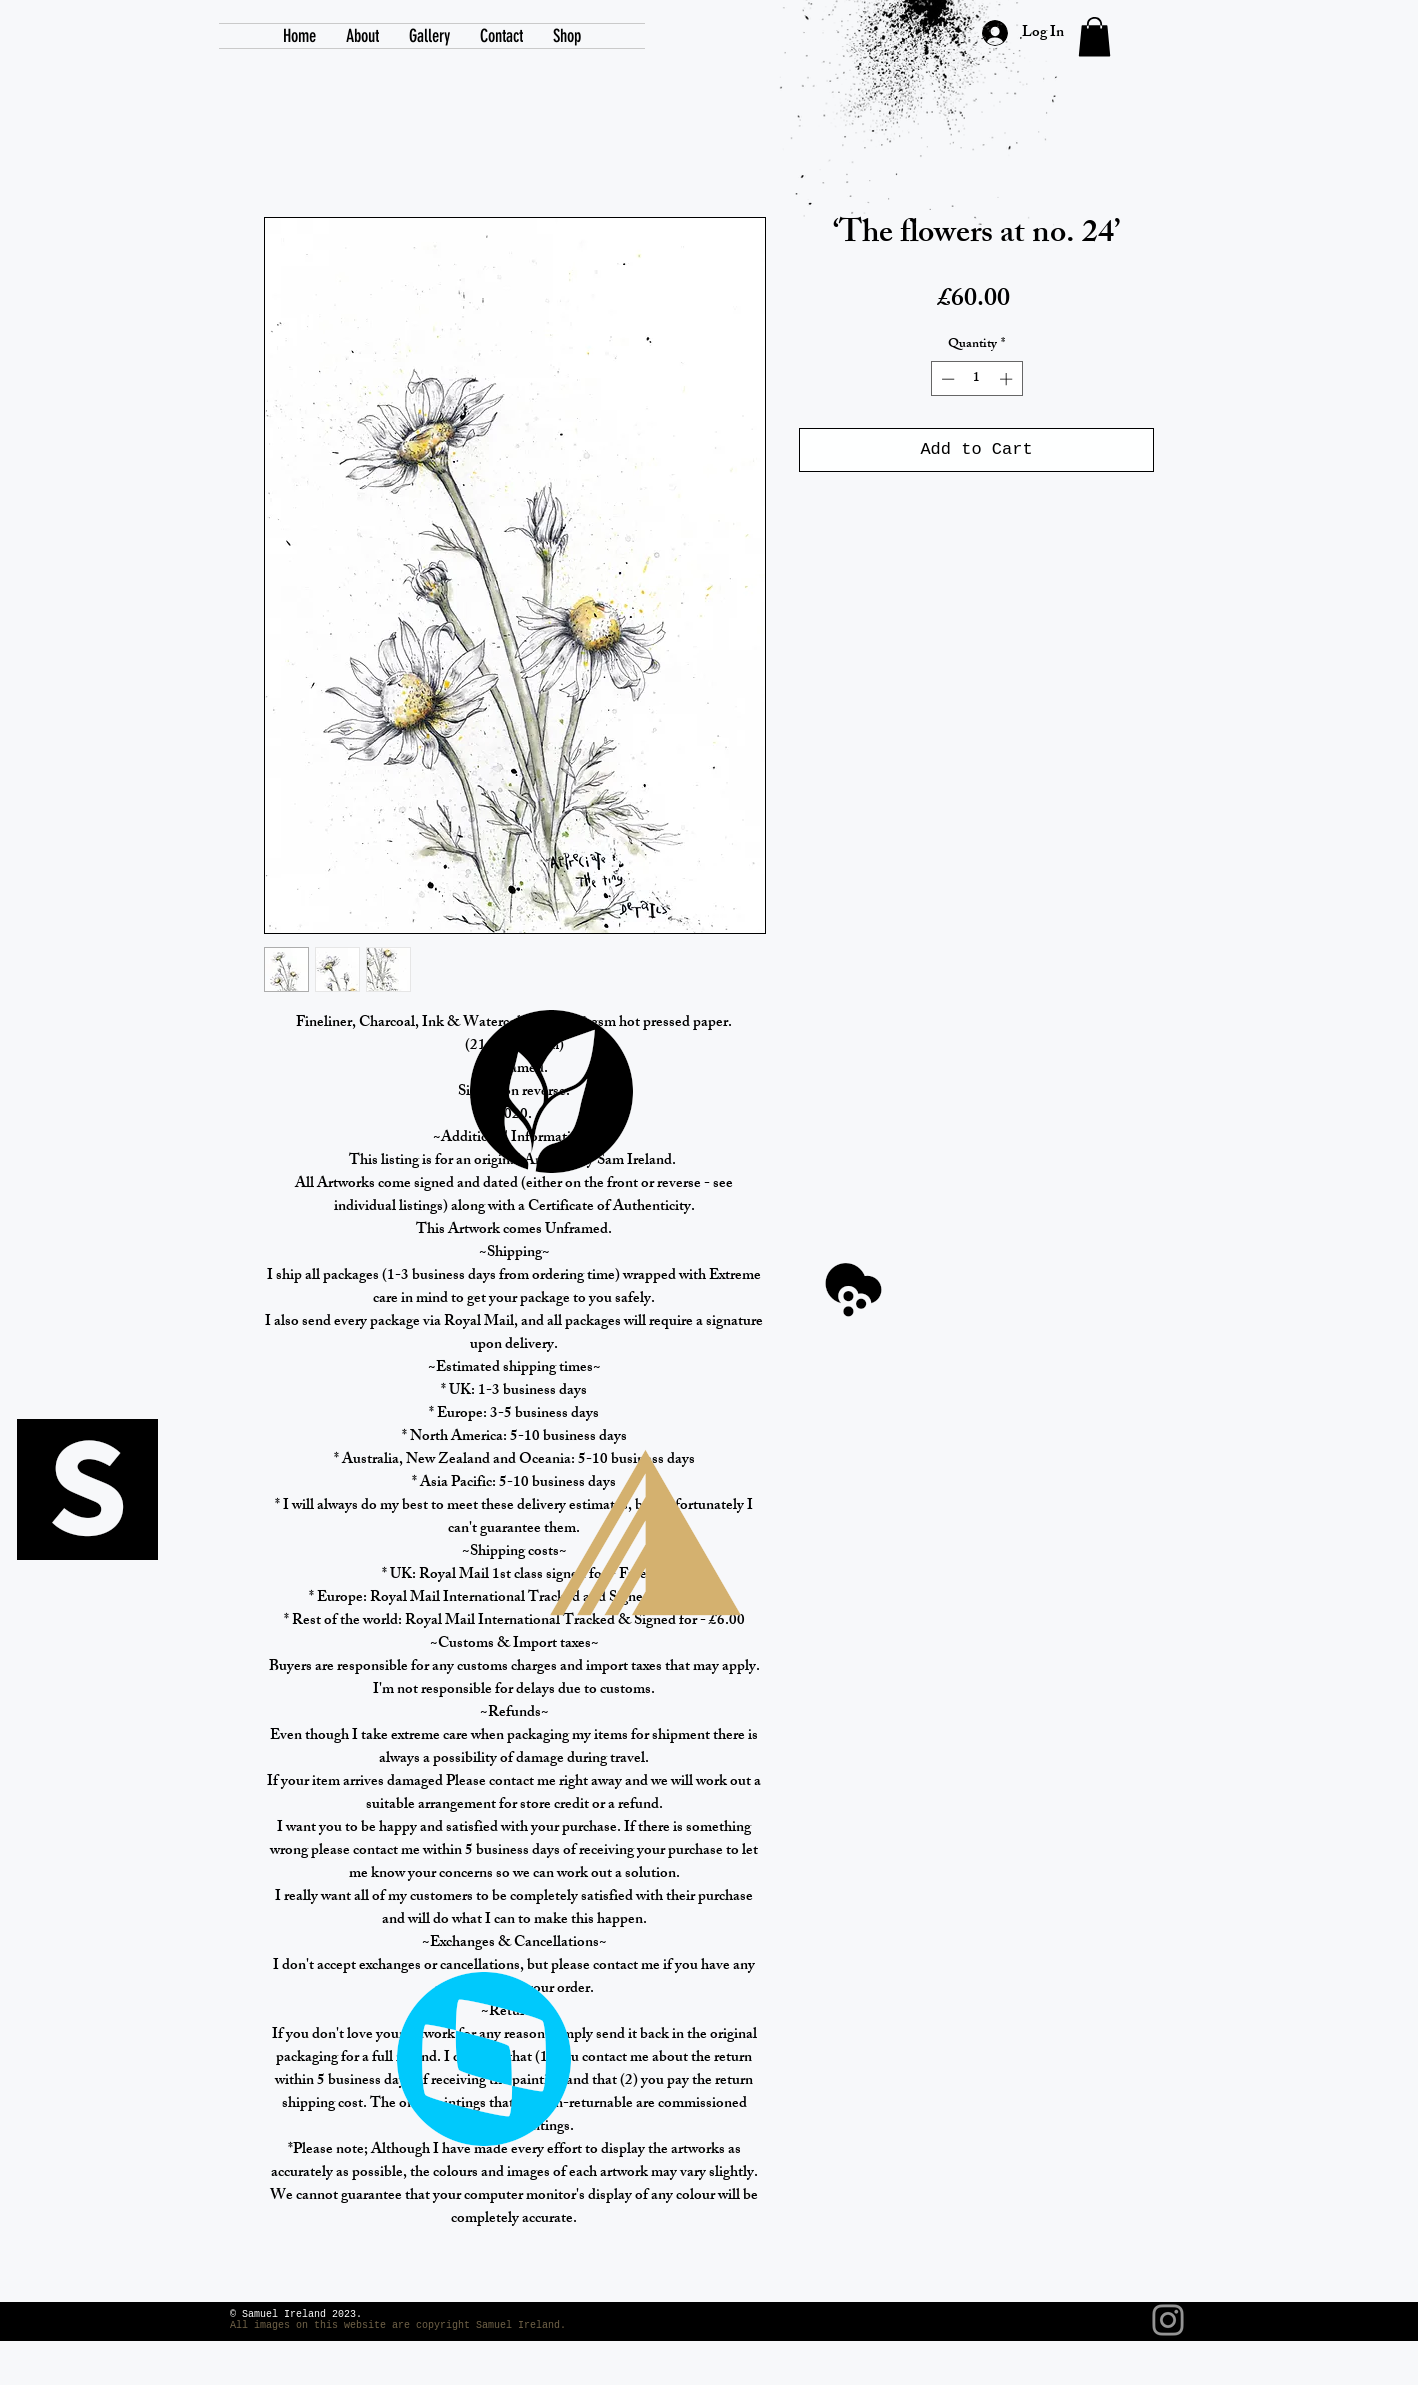 This screenshot has width=1418, height=2385. What do you see at coordinates (645, 1532) in the screenshot?
I see `exoscale cloud services logo` at bounding box center [645, 1532].